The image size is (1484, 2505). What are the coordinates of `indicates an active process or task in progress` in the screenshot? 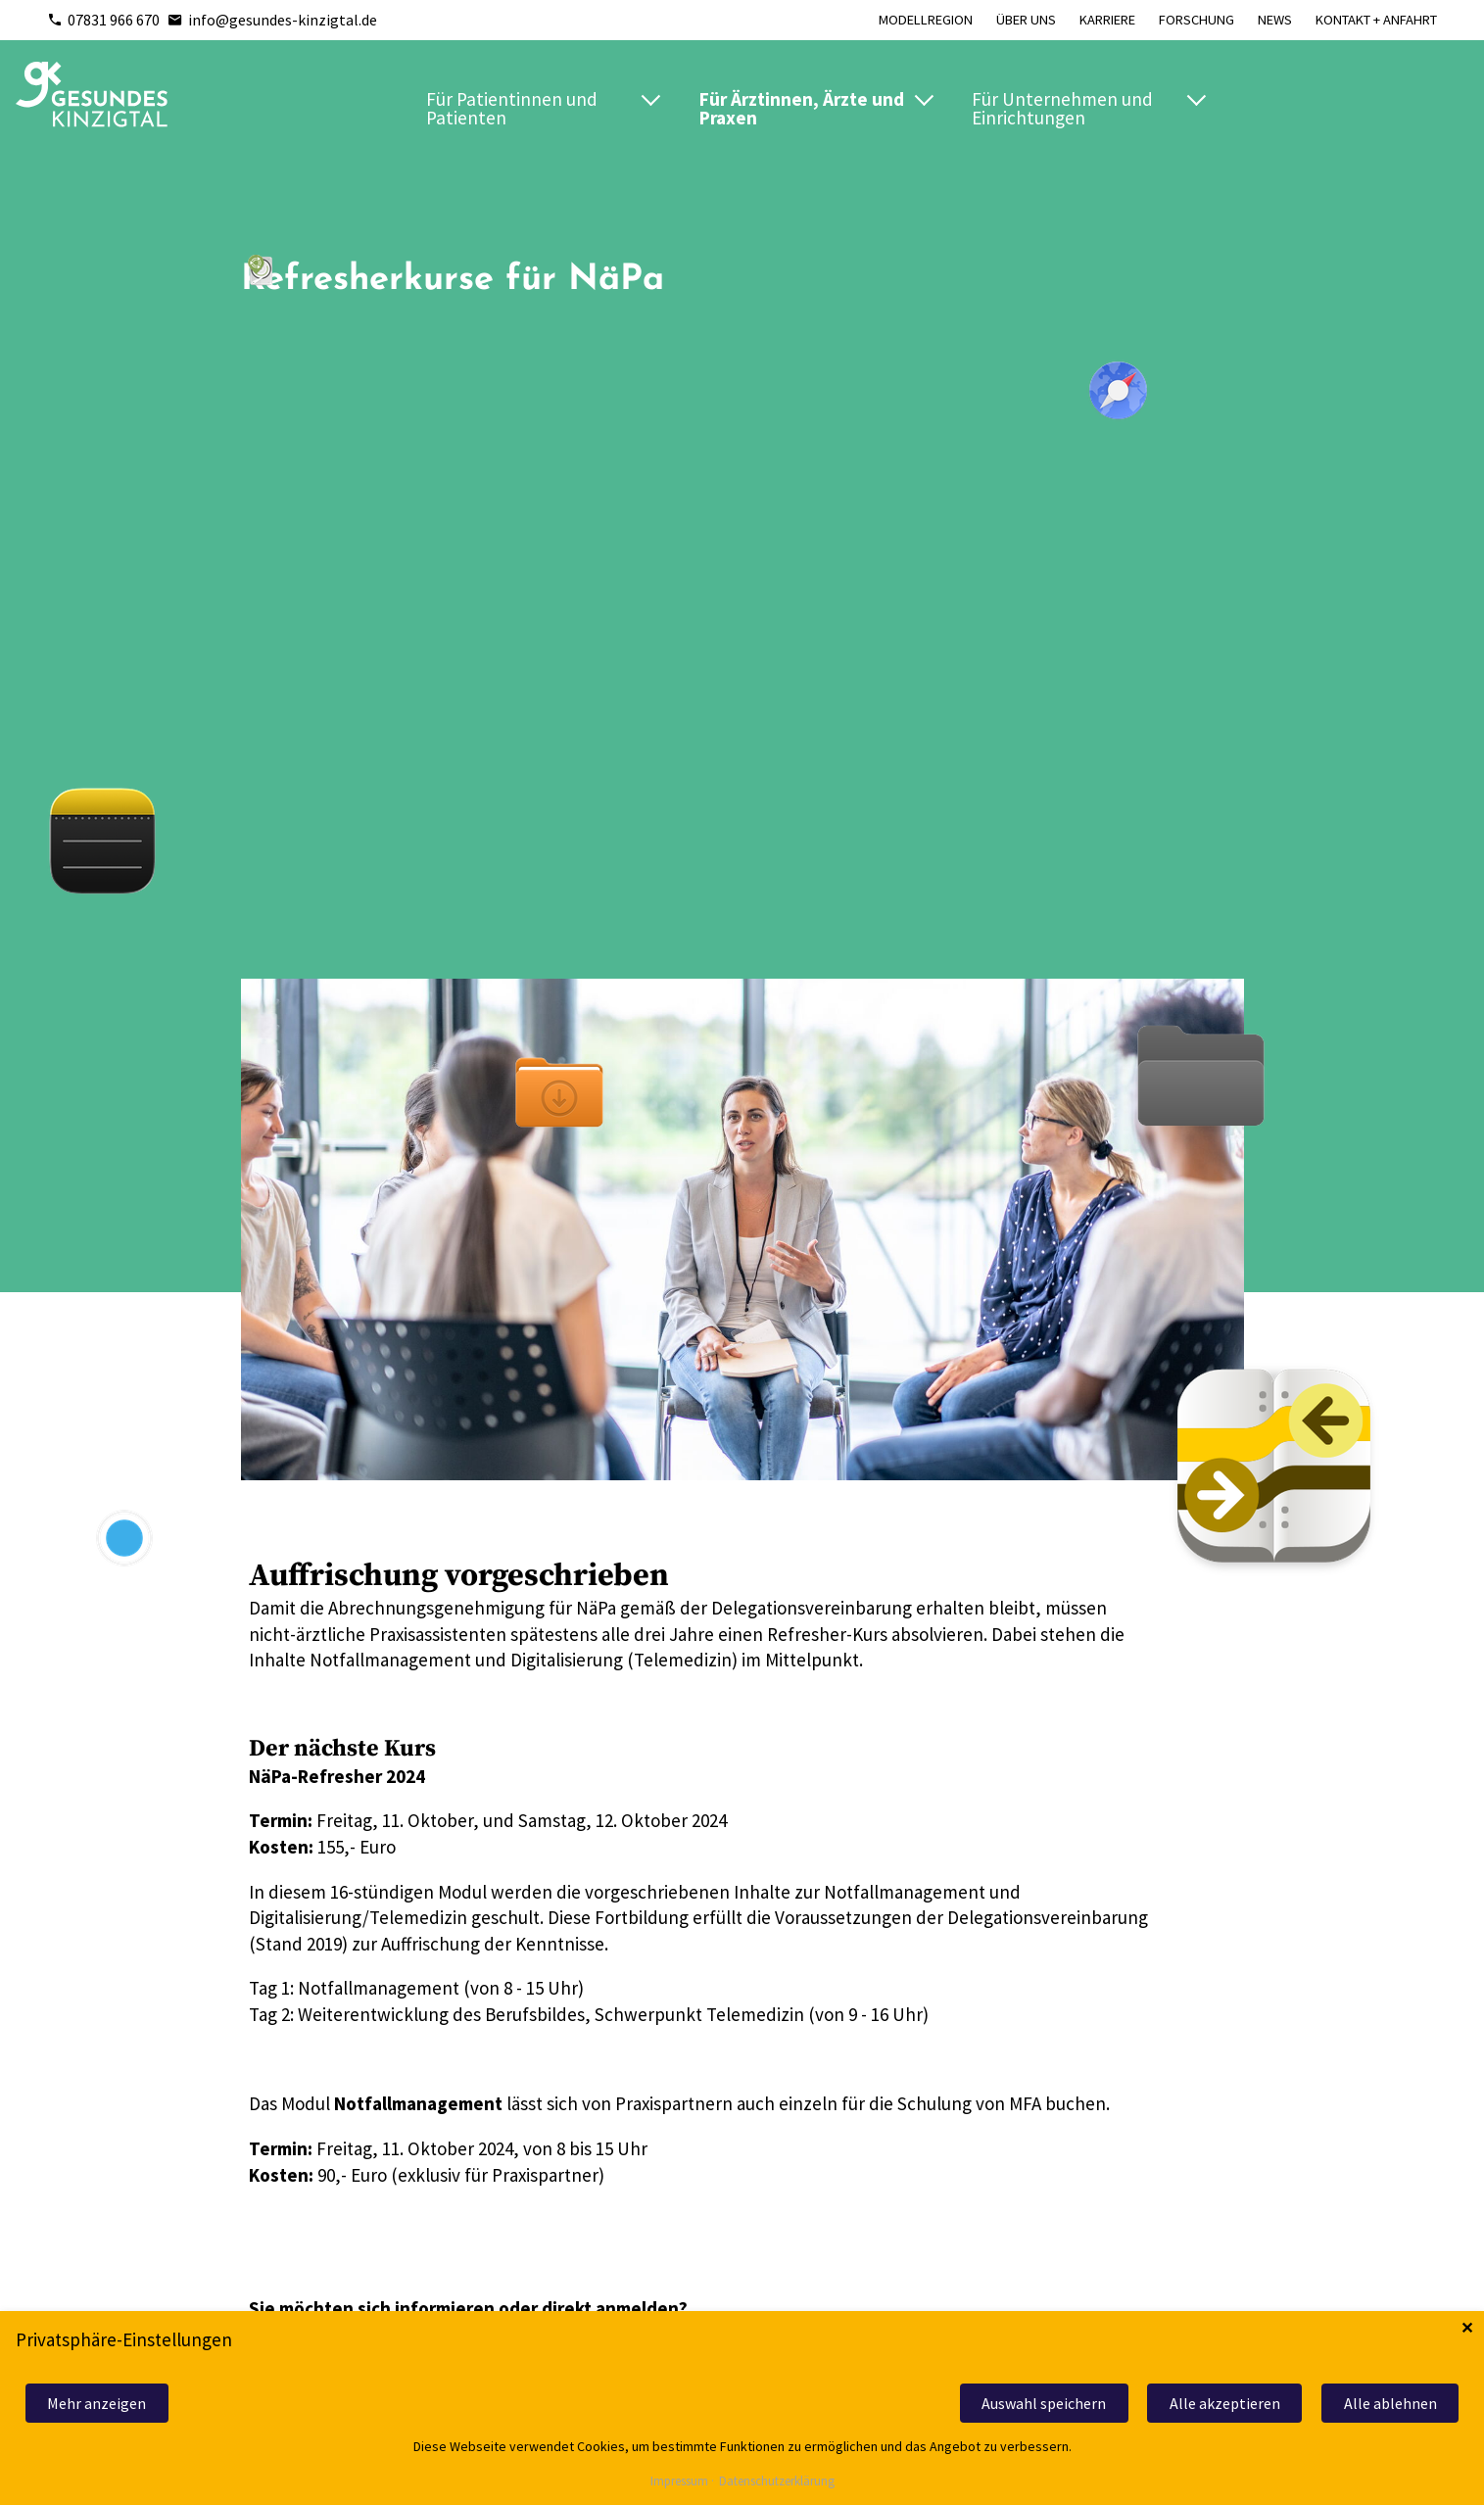 It's located at (124, 1538).